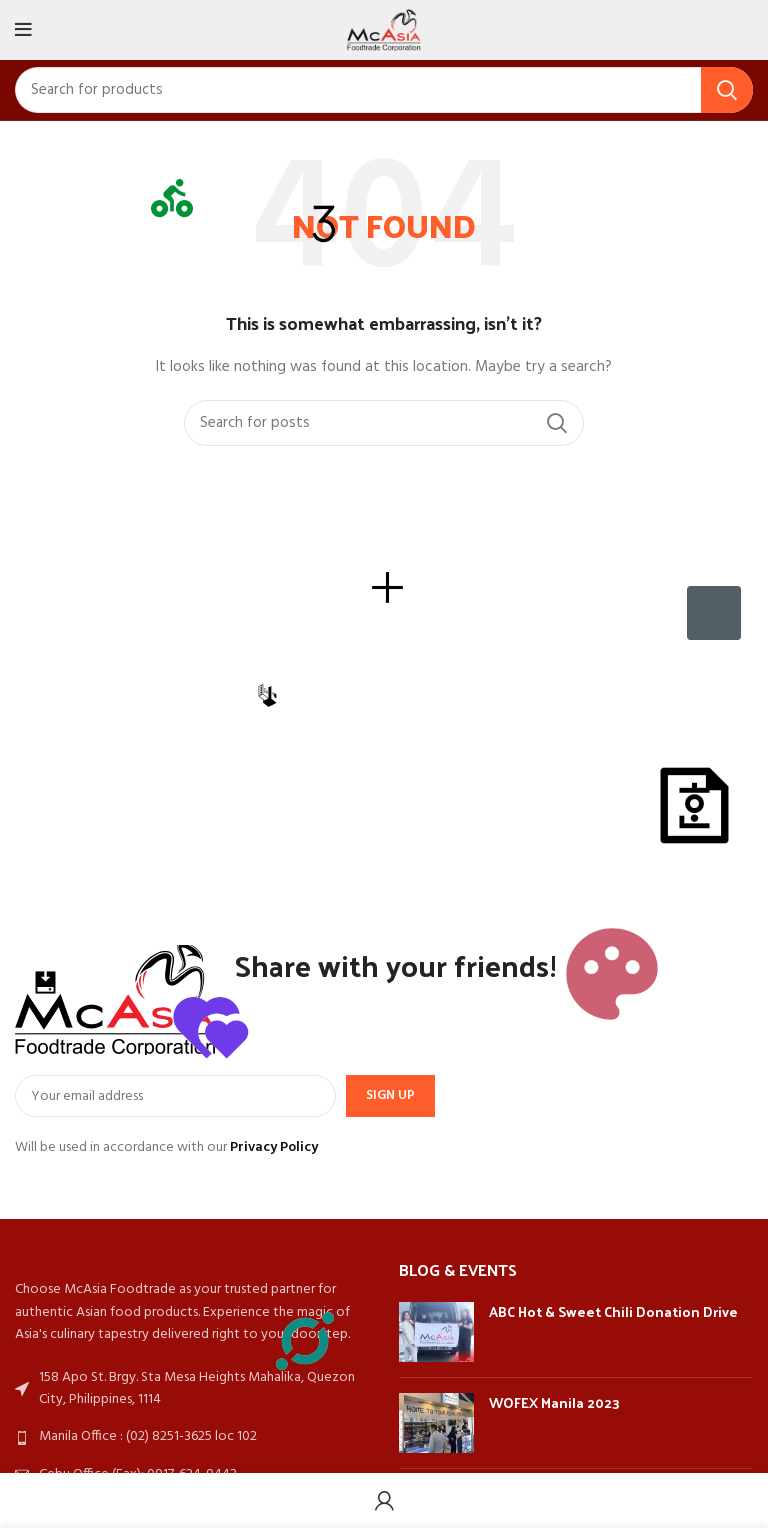  What do you see at coordinates (612, 974) in the screenshot?
I see `access color or theme customization options` at bounding box center [612, 974].